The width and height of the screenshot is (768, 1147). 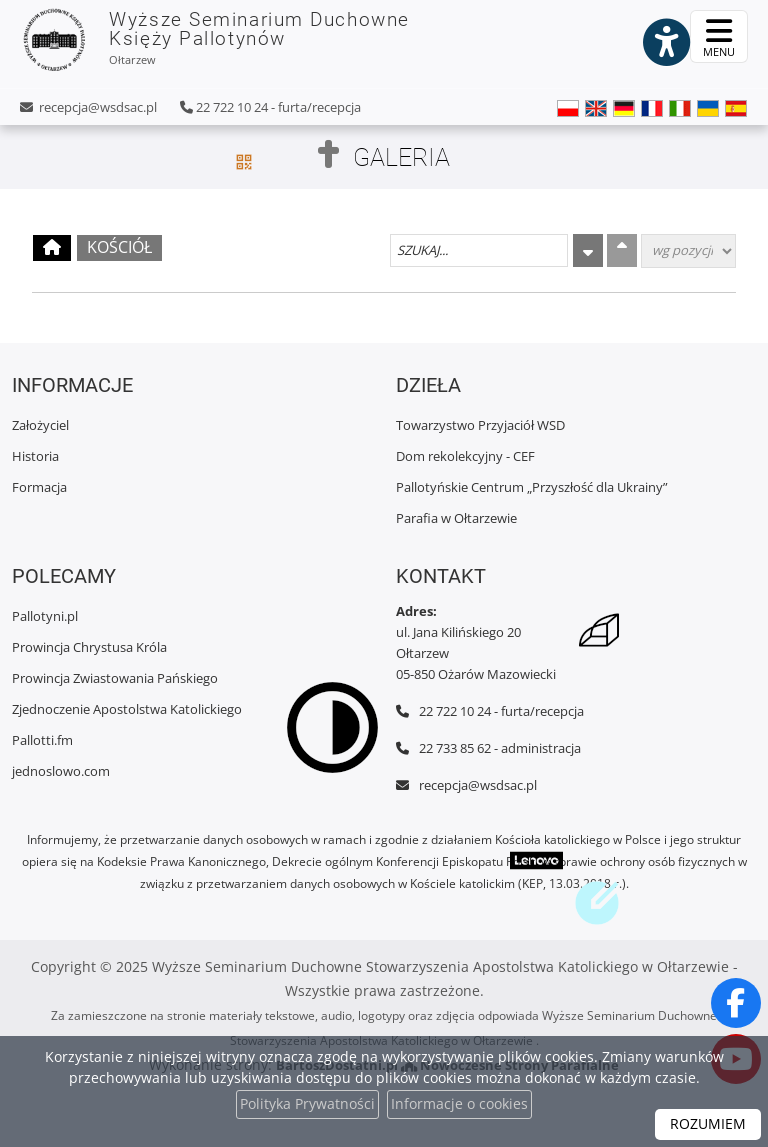 What do you see at coordinates (599, 630) in the screenshot?
I see `rollbar error monitoring service logo` at bounding box center [599, 630].